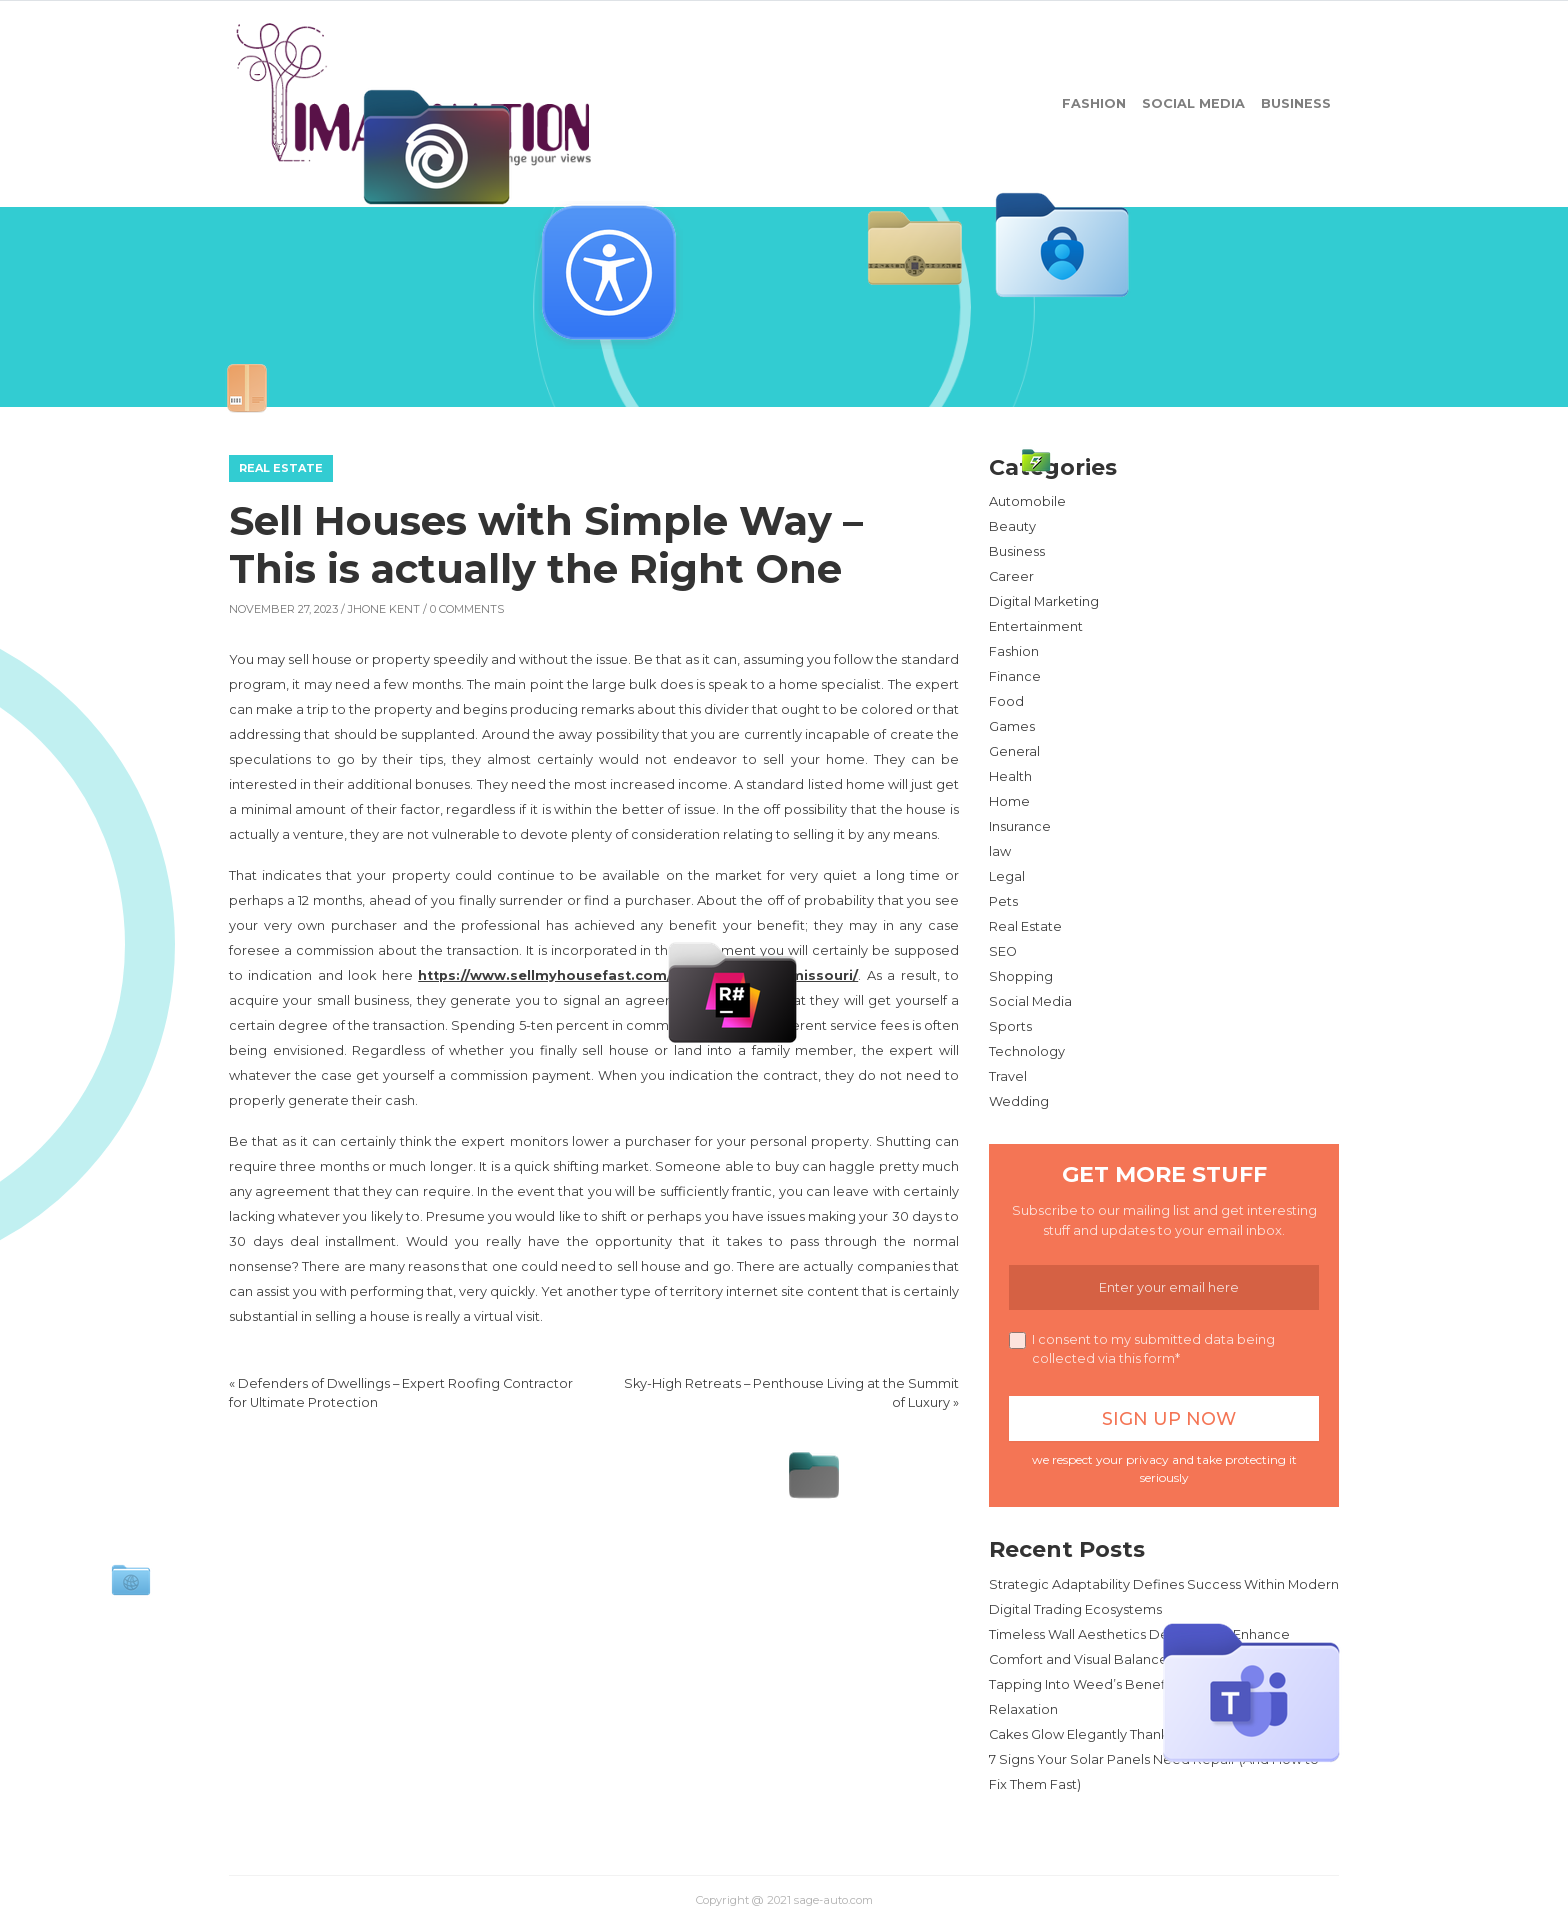 The width and height of the screenshot is (1568, 1924). I want to click on open your GameJolt games folder, so click(1036, 461).